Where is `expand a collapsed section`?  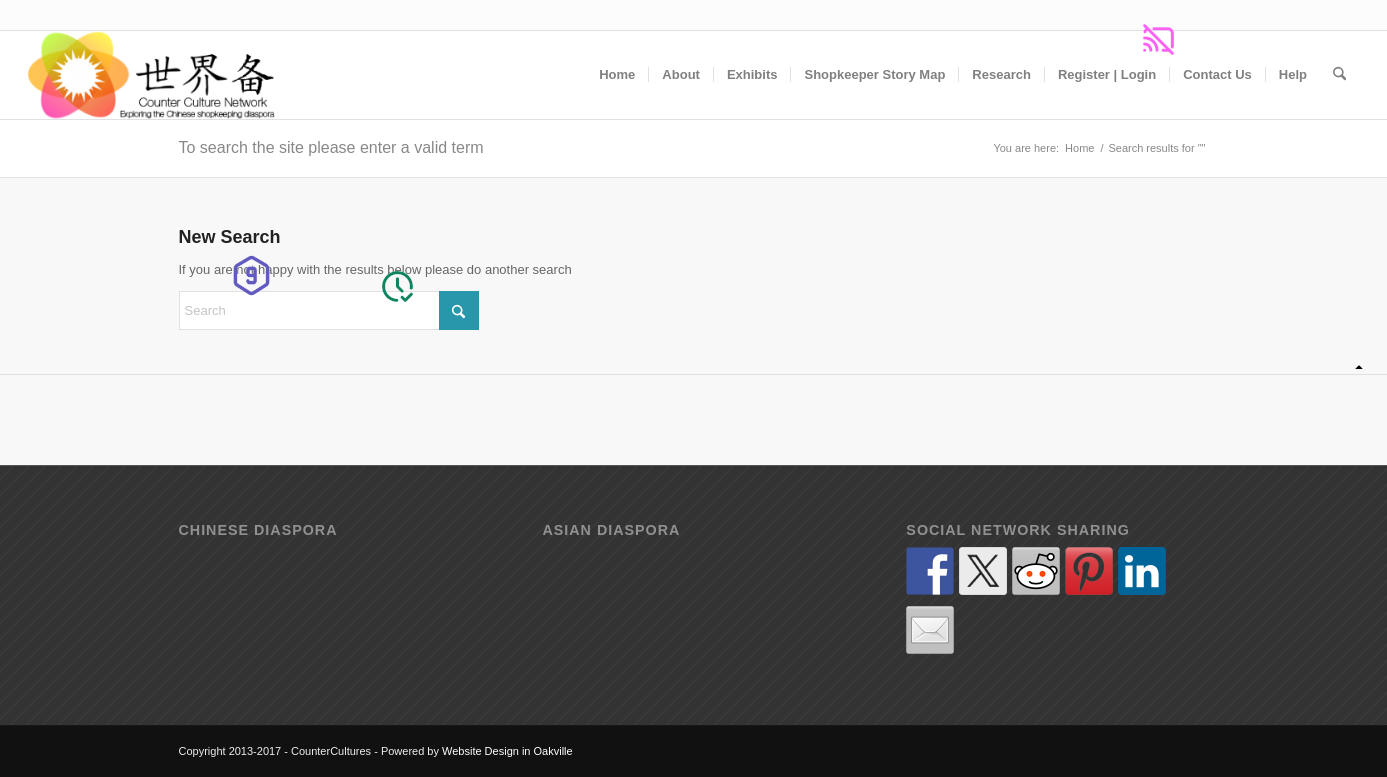 expand a collapsed section is located at coordinates (1359, 367).